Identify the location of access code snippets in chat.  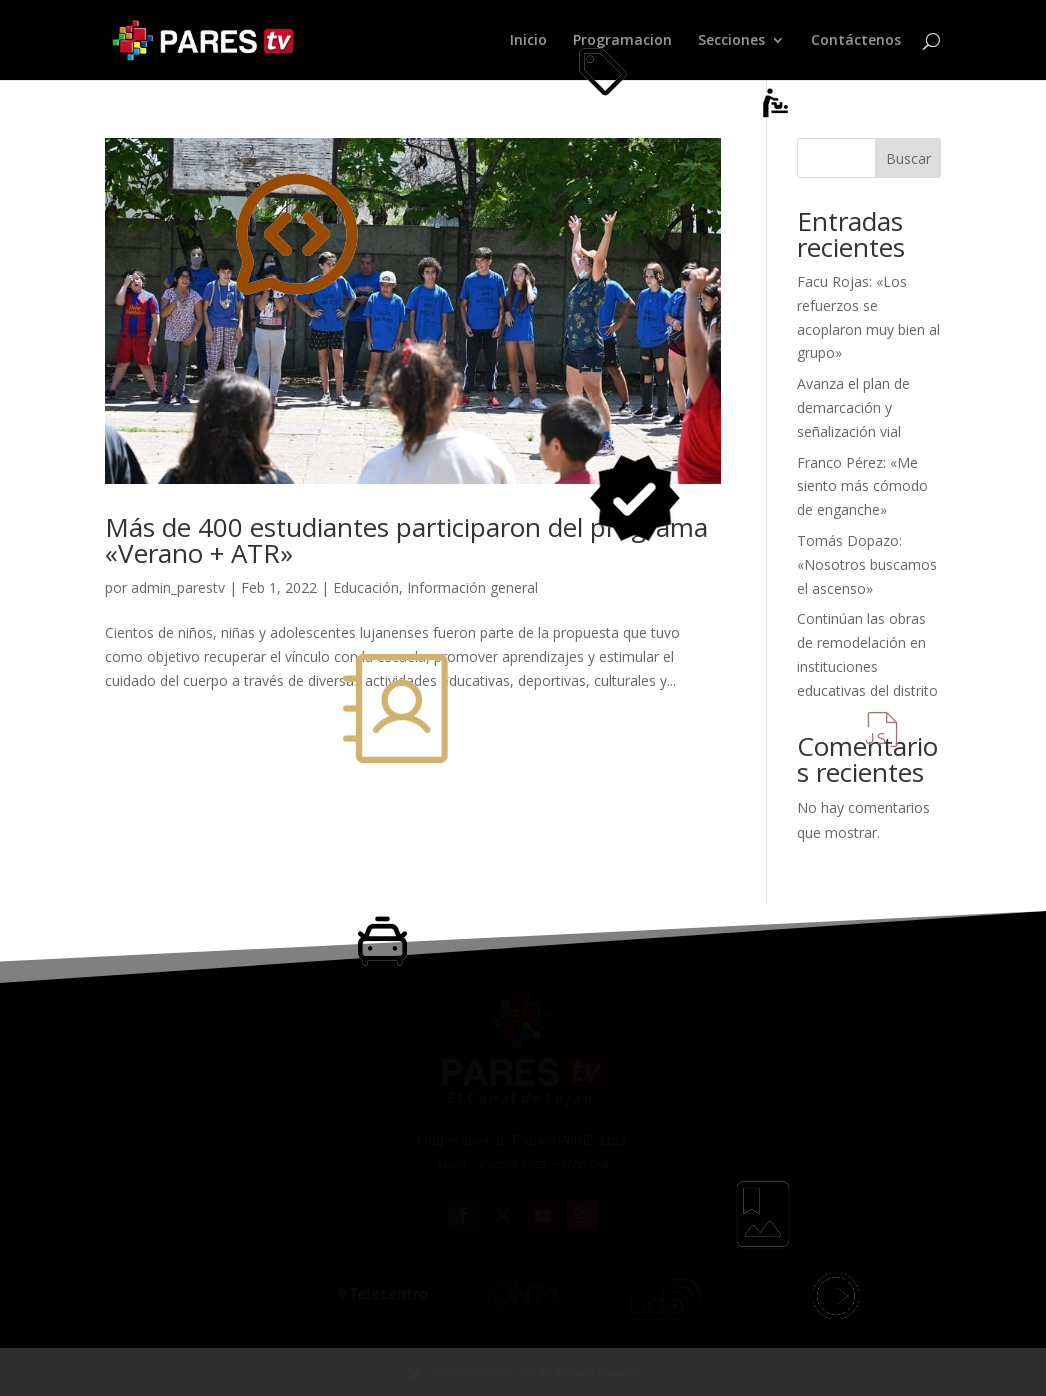
(297, 234).